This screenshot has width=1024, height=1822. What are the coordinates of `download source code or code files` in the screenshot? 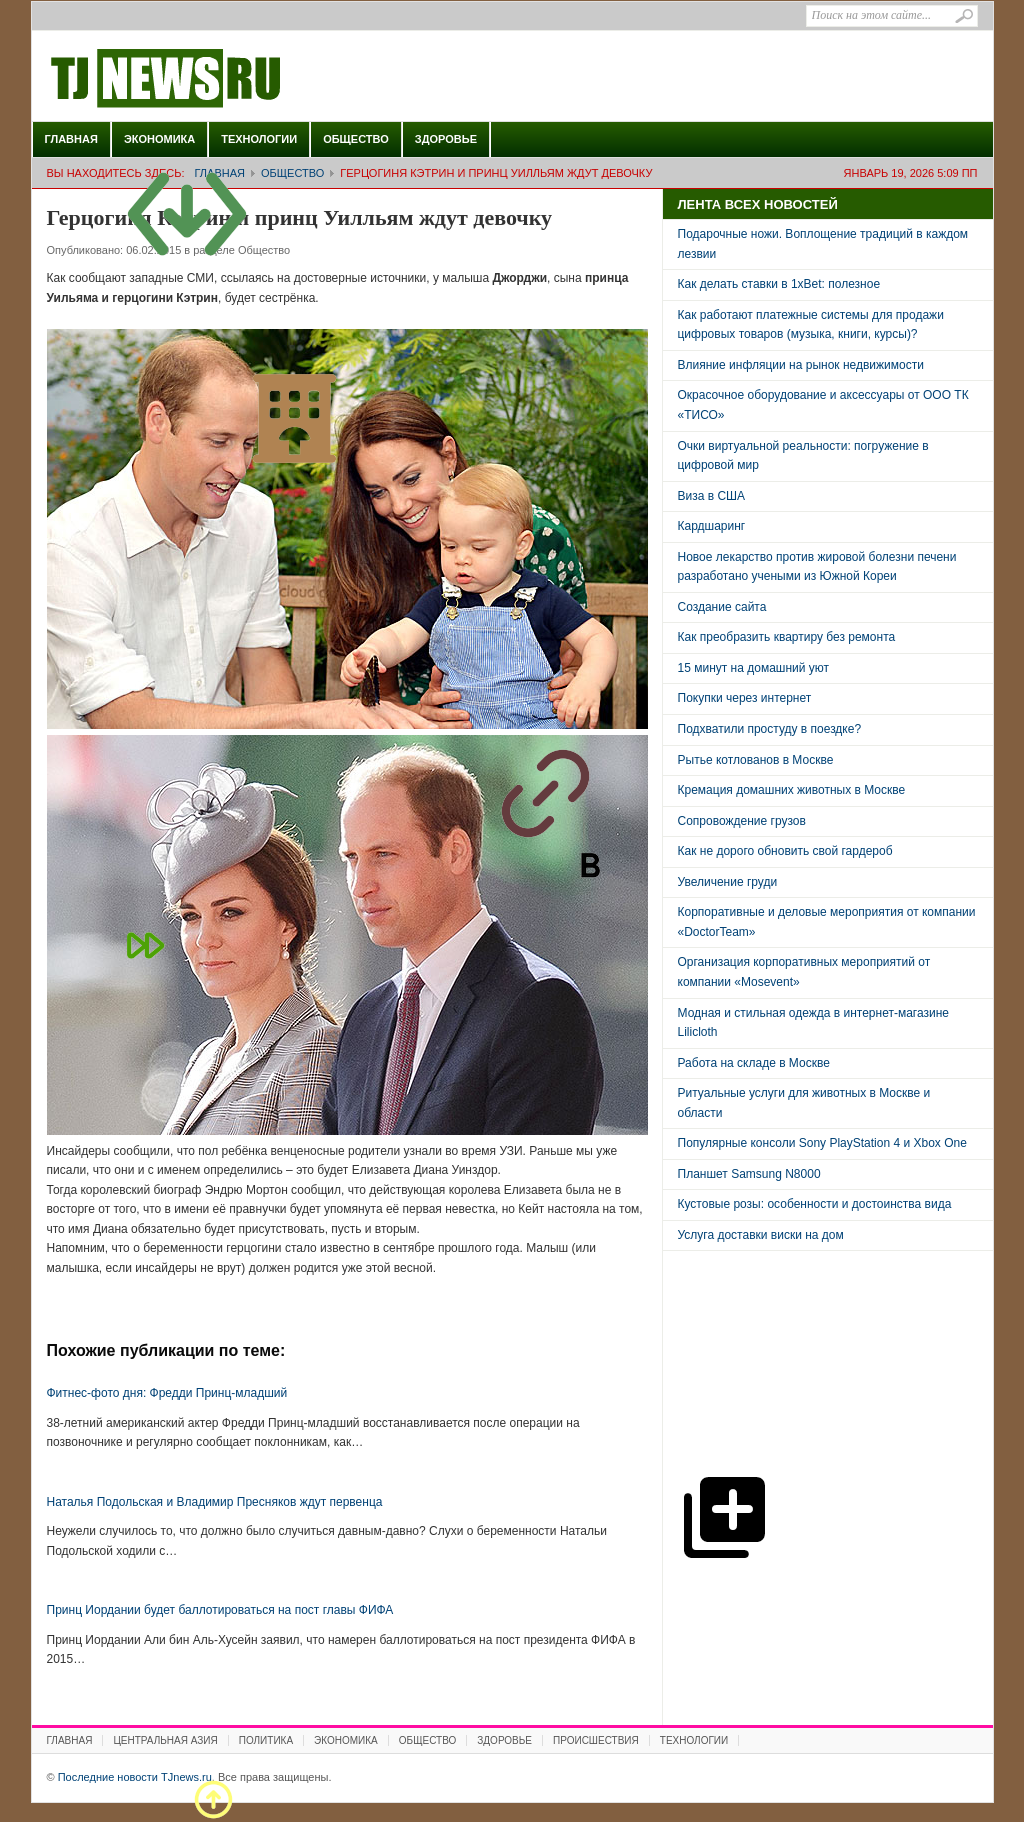 It's located at (187, 214).